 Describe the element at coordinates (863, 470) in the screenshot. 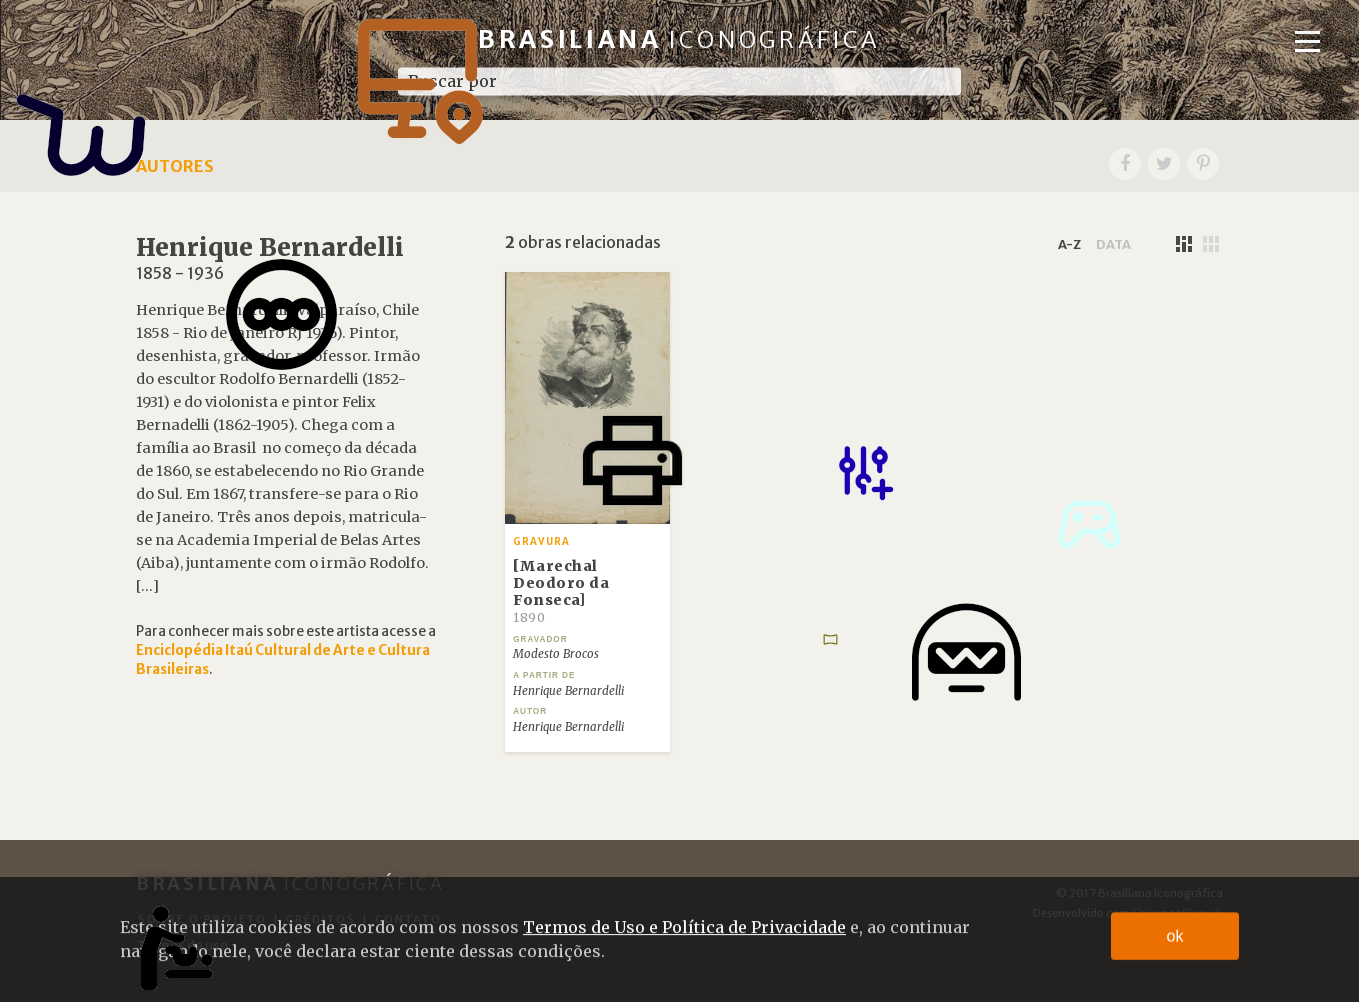

I see `add a new filter or setting option` at that location.